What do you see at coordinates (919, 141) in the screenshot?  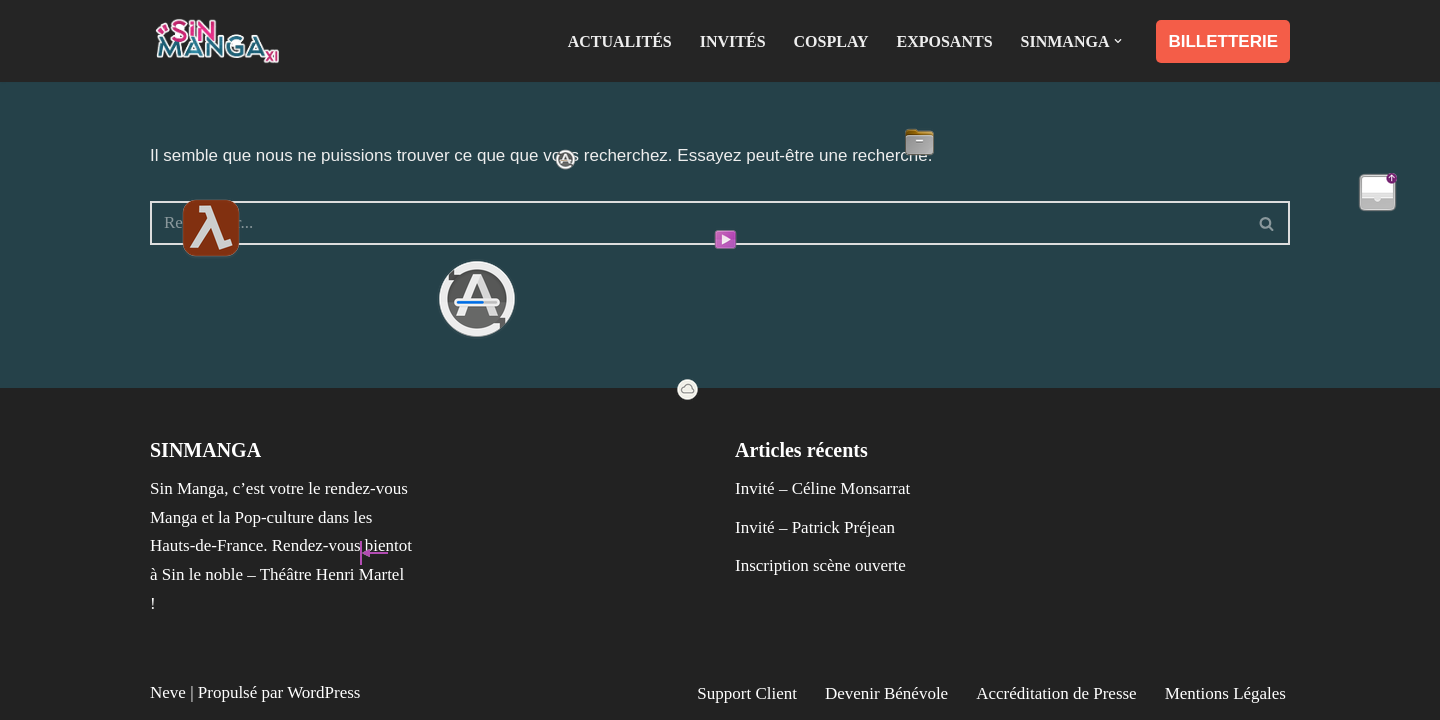 I see `open the file manager application` at bounding box center [919, 141].